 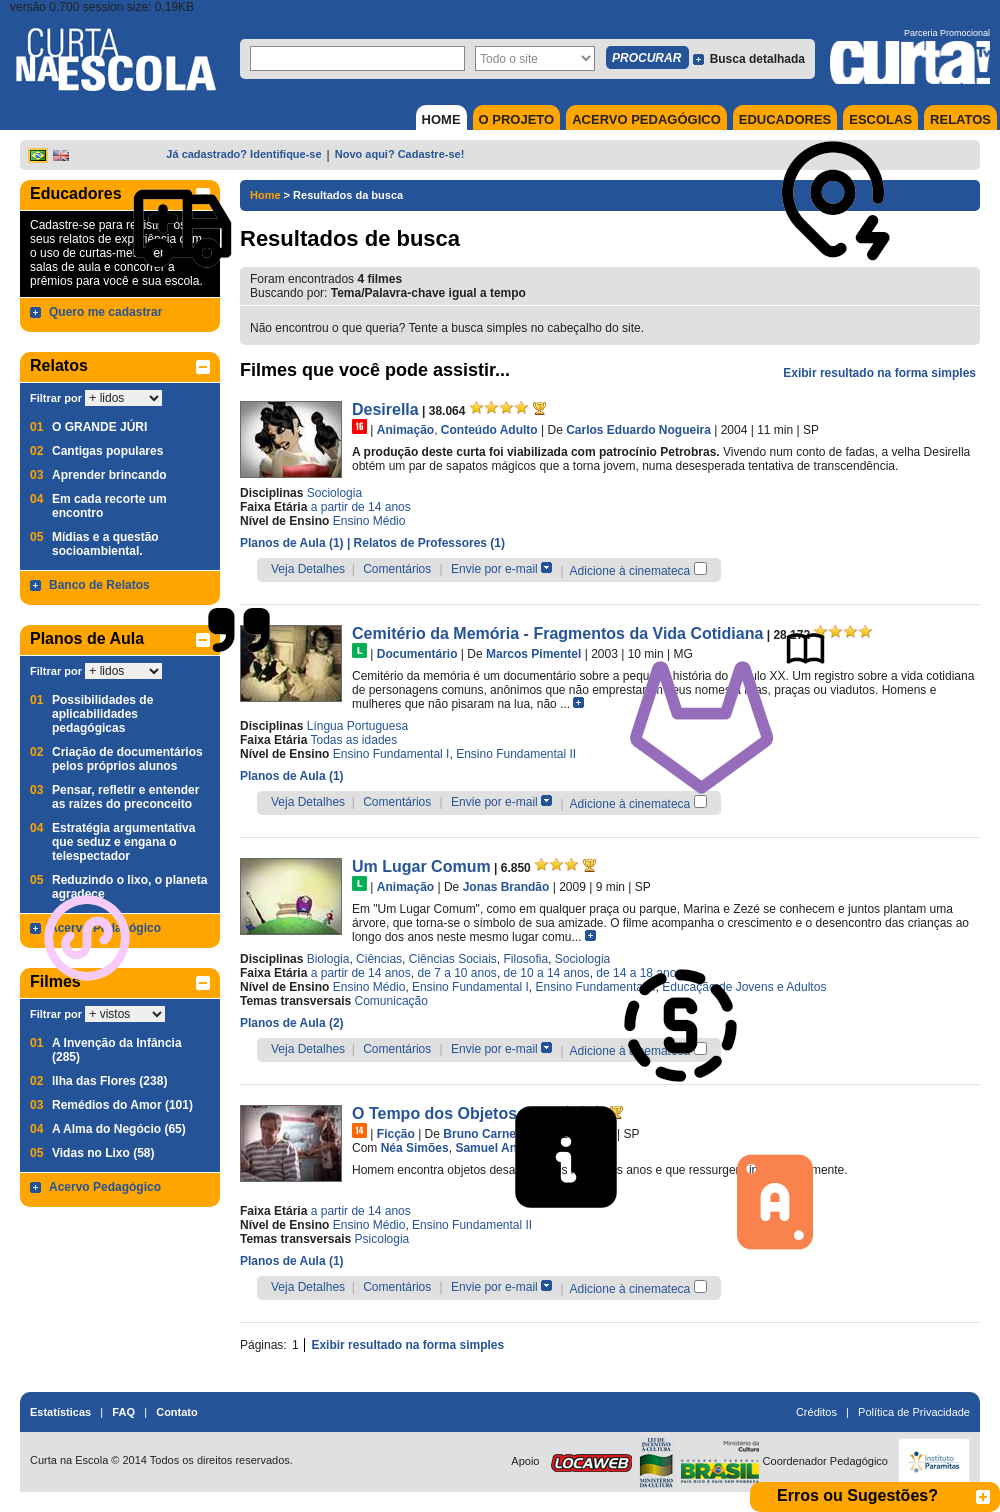 I want to click on insert a block quote, so click(x=239, y=630).